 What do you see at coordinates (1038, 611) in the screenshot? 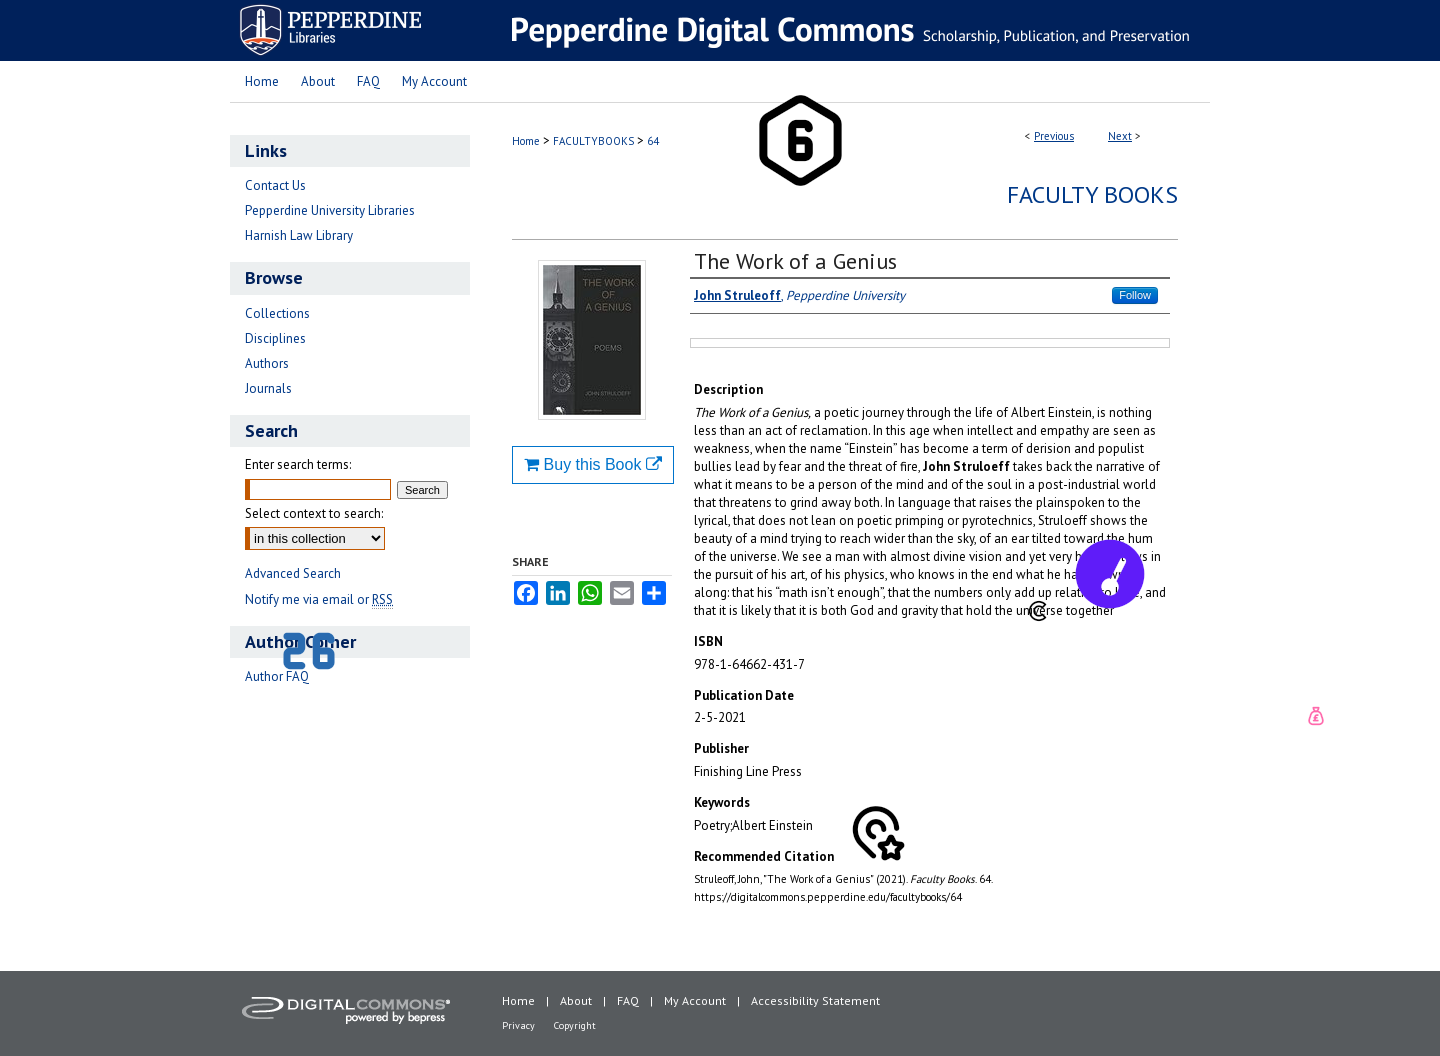
I see `link to coinbase account` at bounding box center [1038, 611].